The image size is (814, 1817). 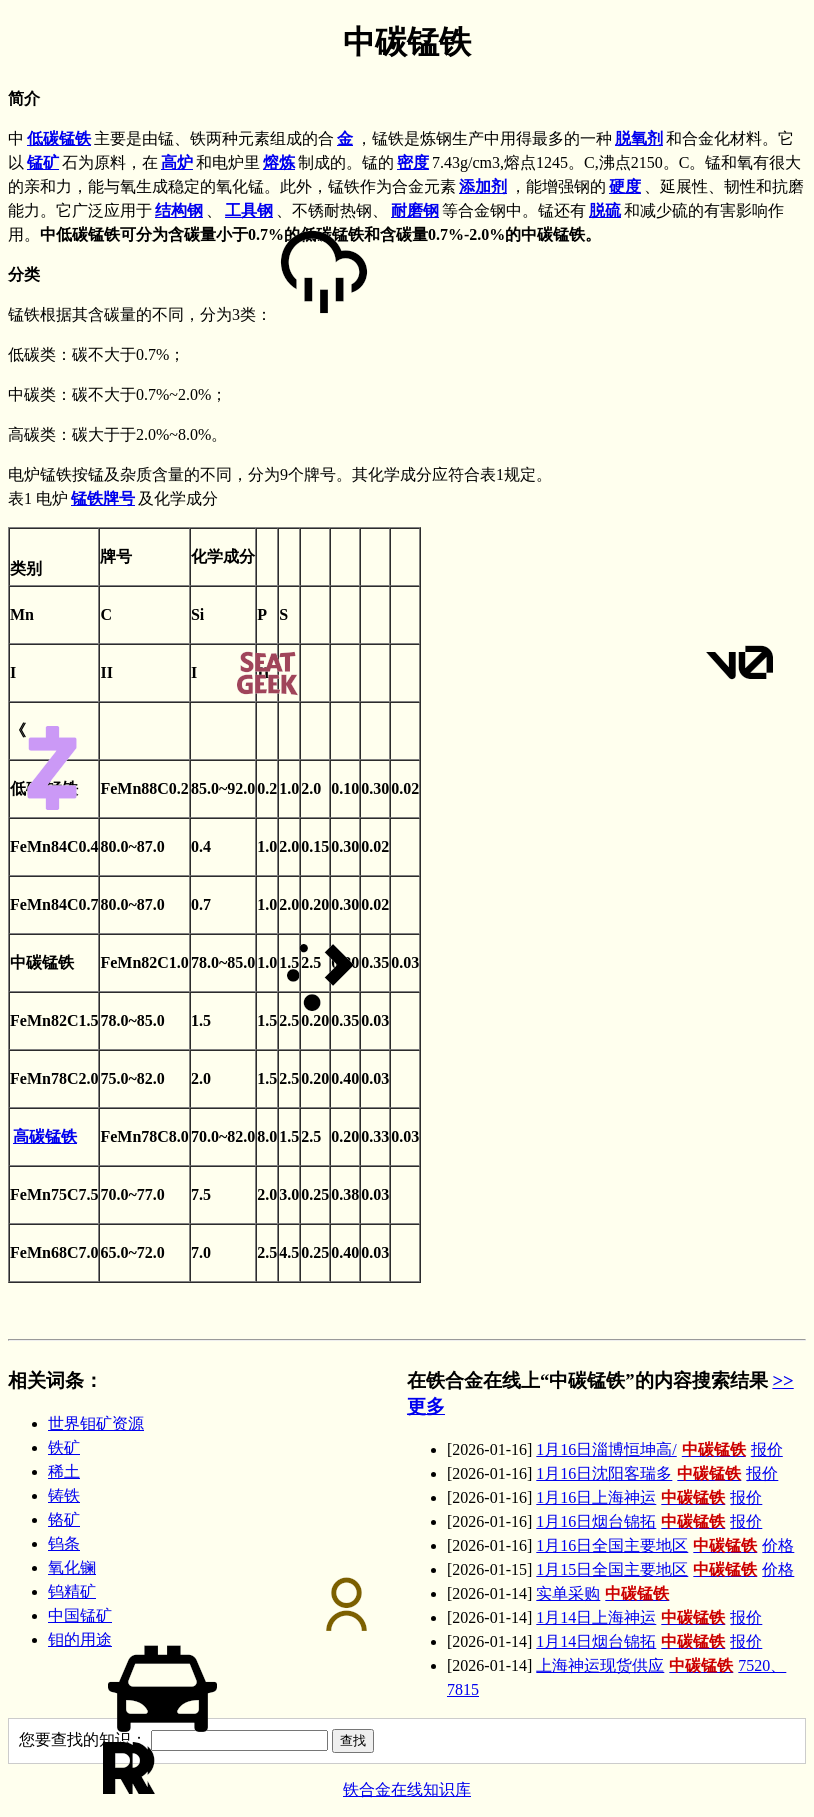 What do you see at coordinates (162, 1686) in the screenshot?
I see `view nearby police stations or services` at bounding box center [162, 1686].